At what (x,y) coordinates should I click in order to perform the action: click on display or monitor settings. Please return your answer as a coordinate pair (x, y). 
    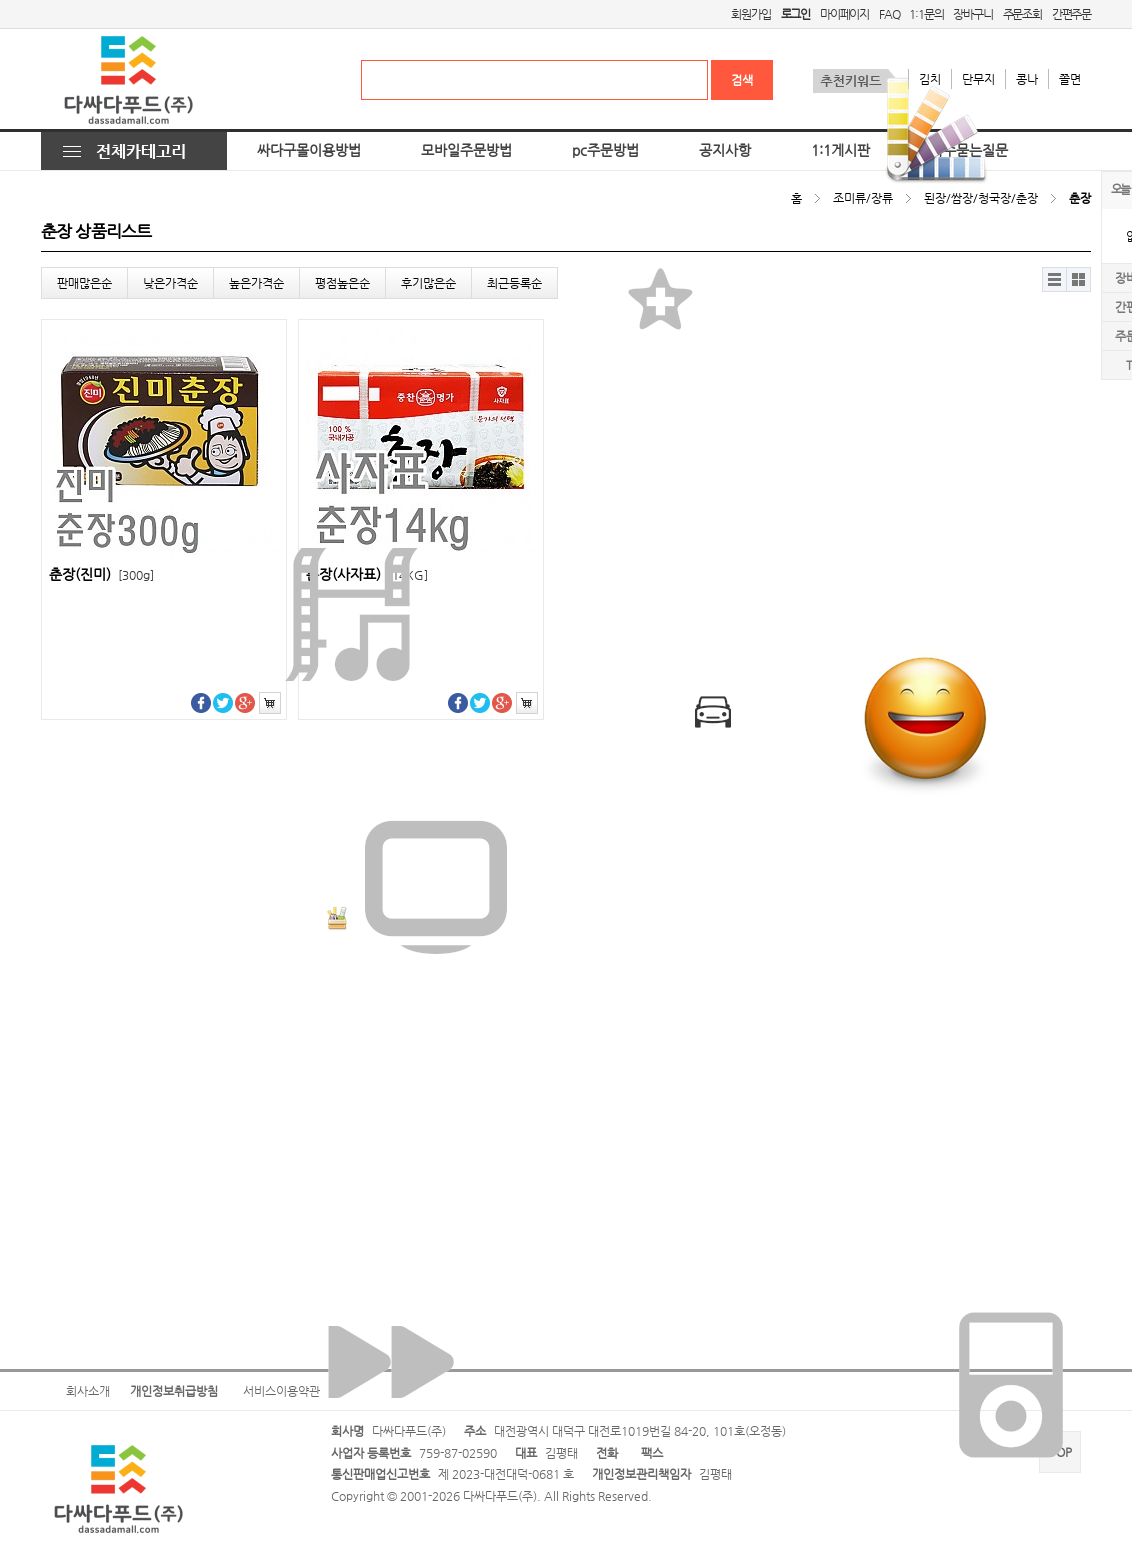
    Looking at the image, I should click on (436, 883).